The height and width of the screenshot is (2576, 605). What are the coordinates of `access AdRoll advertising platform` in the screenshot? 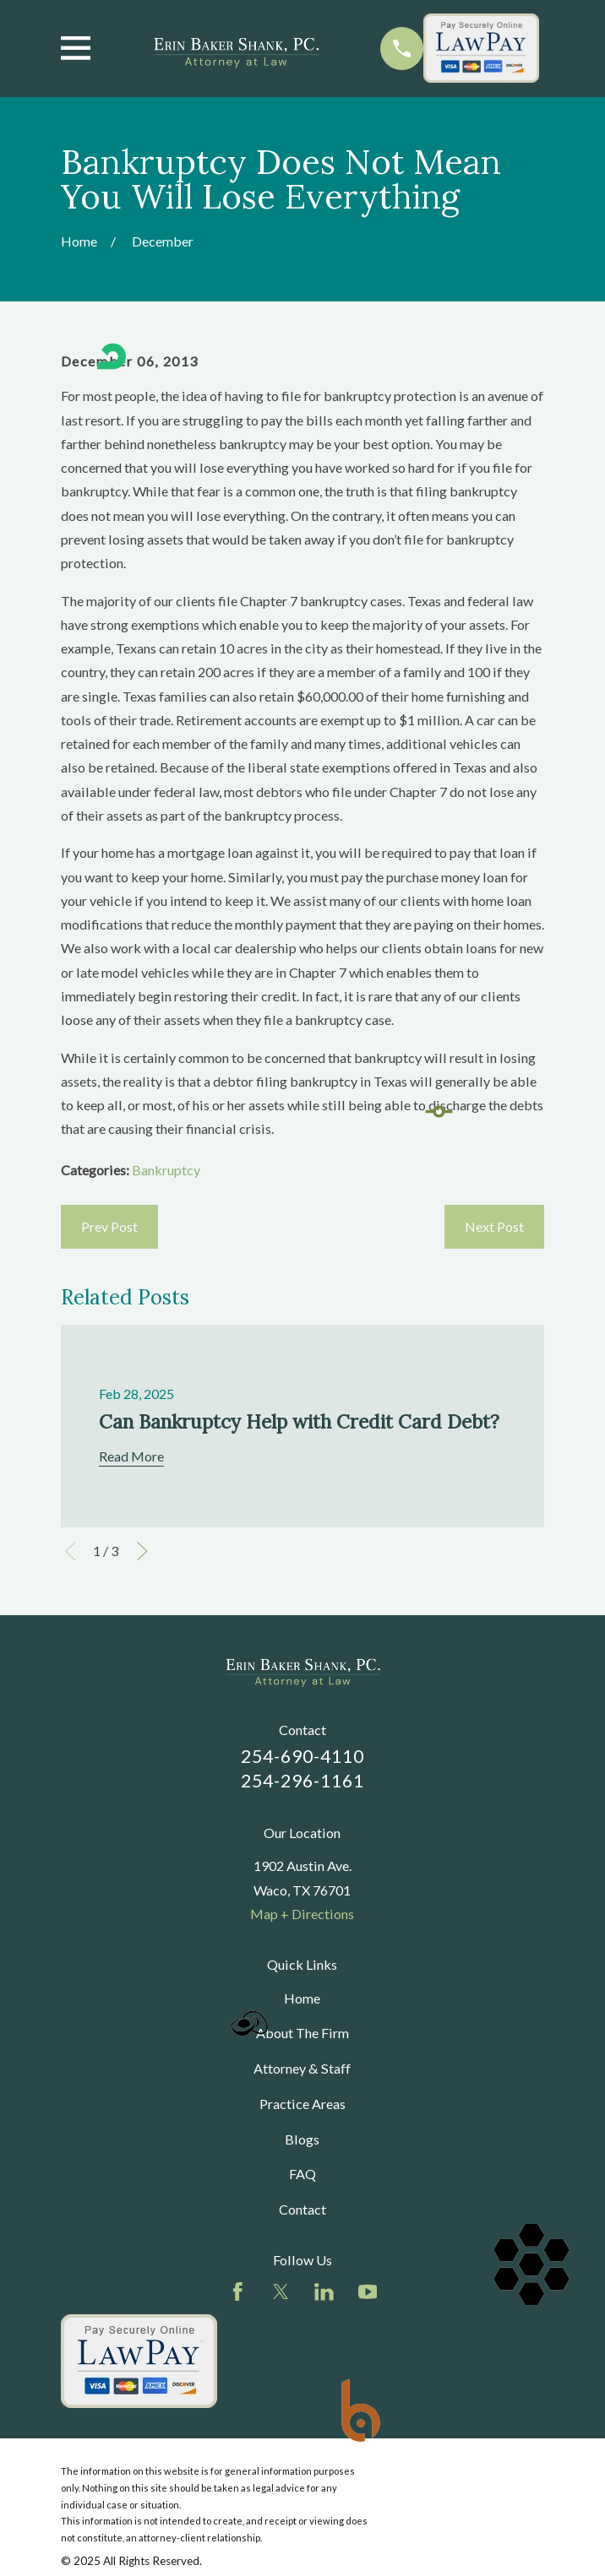 It's located at (112, 356).